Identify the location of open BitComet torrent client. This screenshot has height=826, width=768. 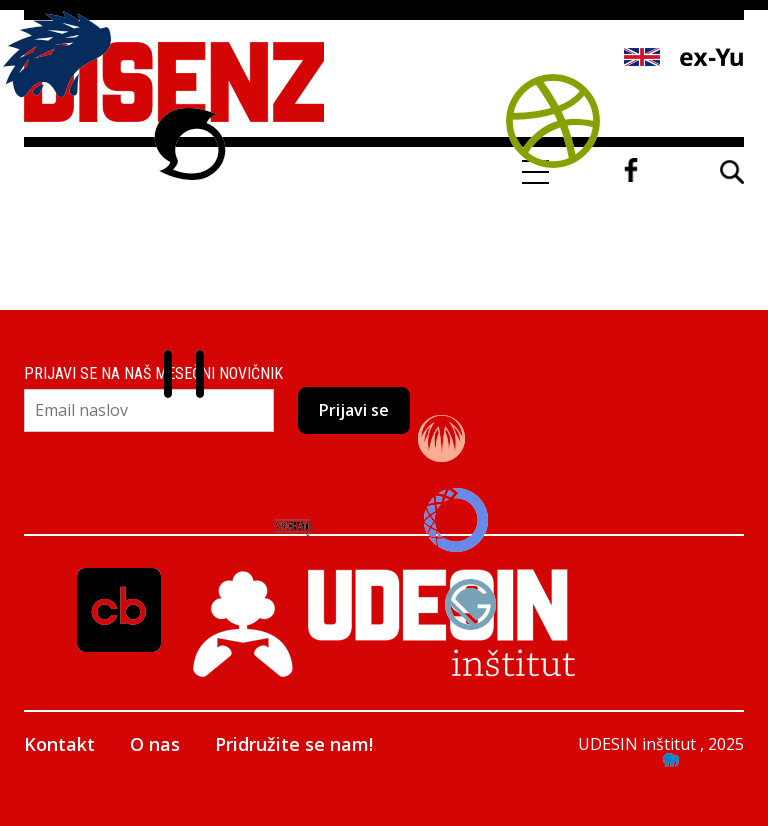
(441, 438).